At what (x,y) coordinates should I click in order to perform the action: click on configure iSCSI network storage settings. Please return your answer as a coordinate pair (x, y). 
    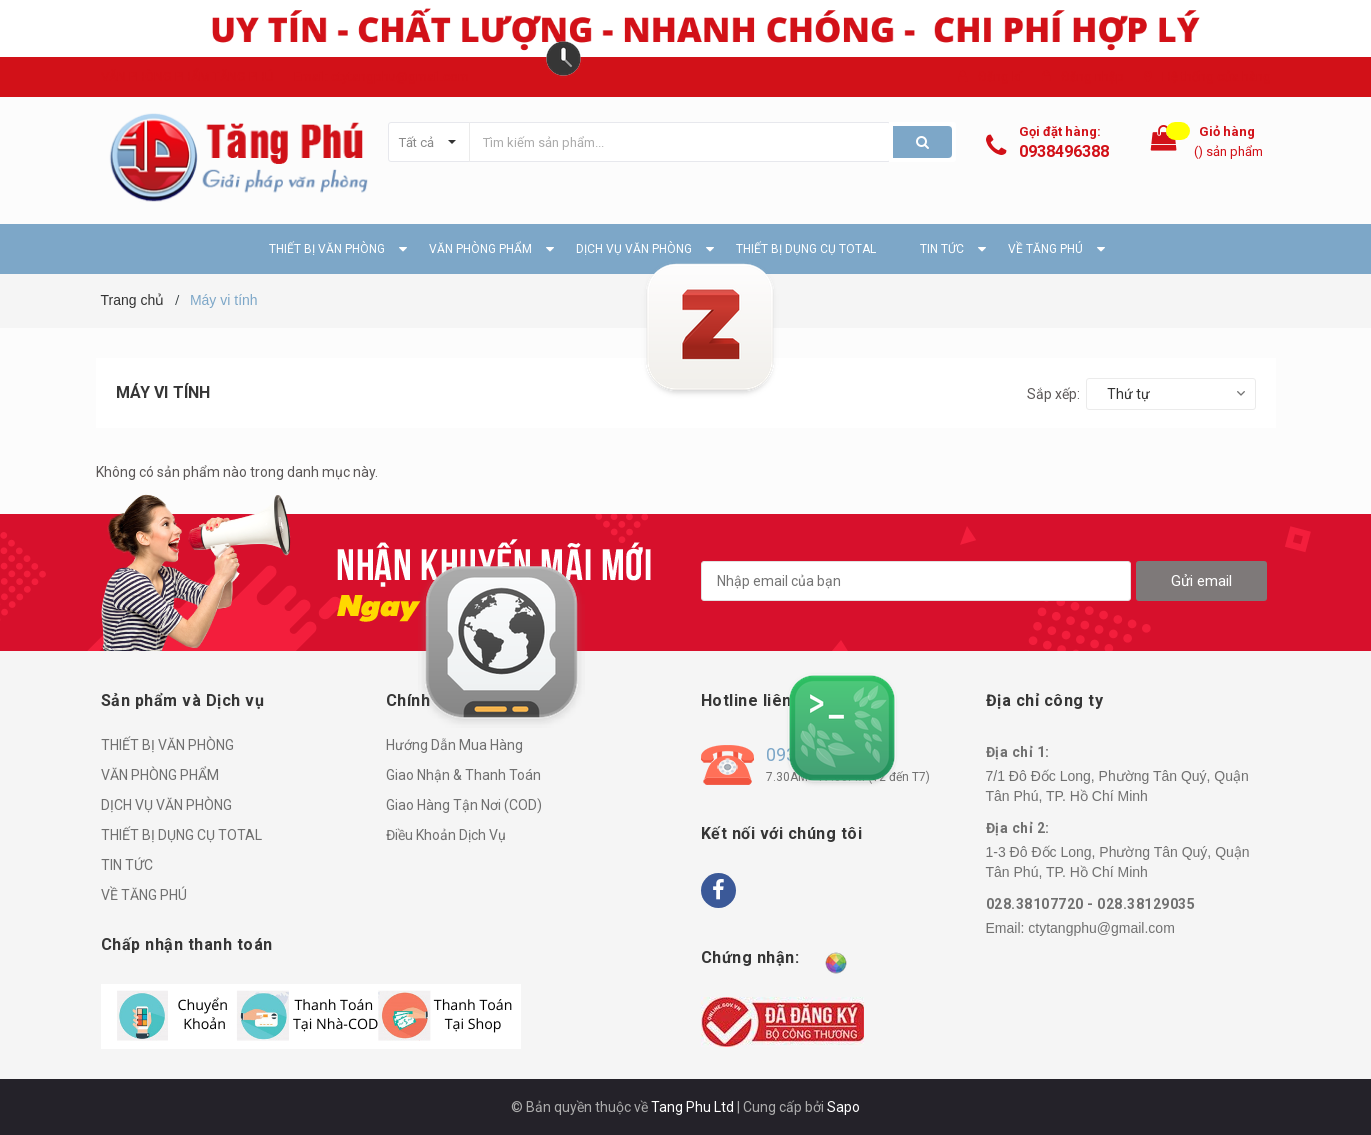
    Looking at the image, I should click on (501, 644).